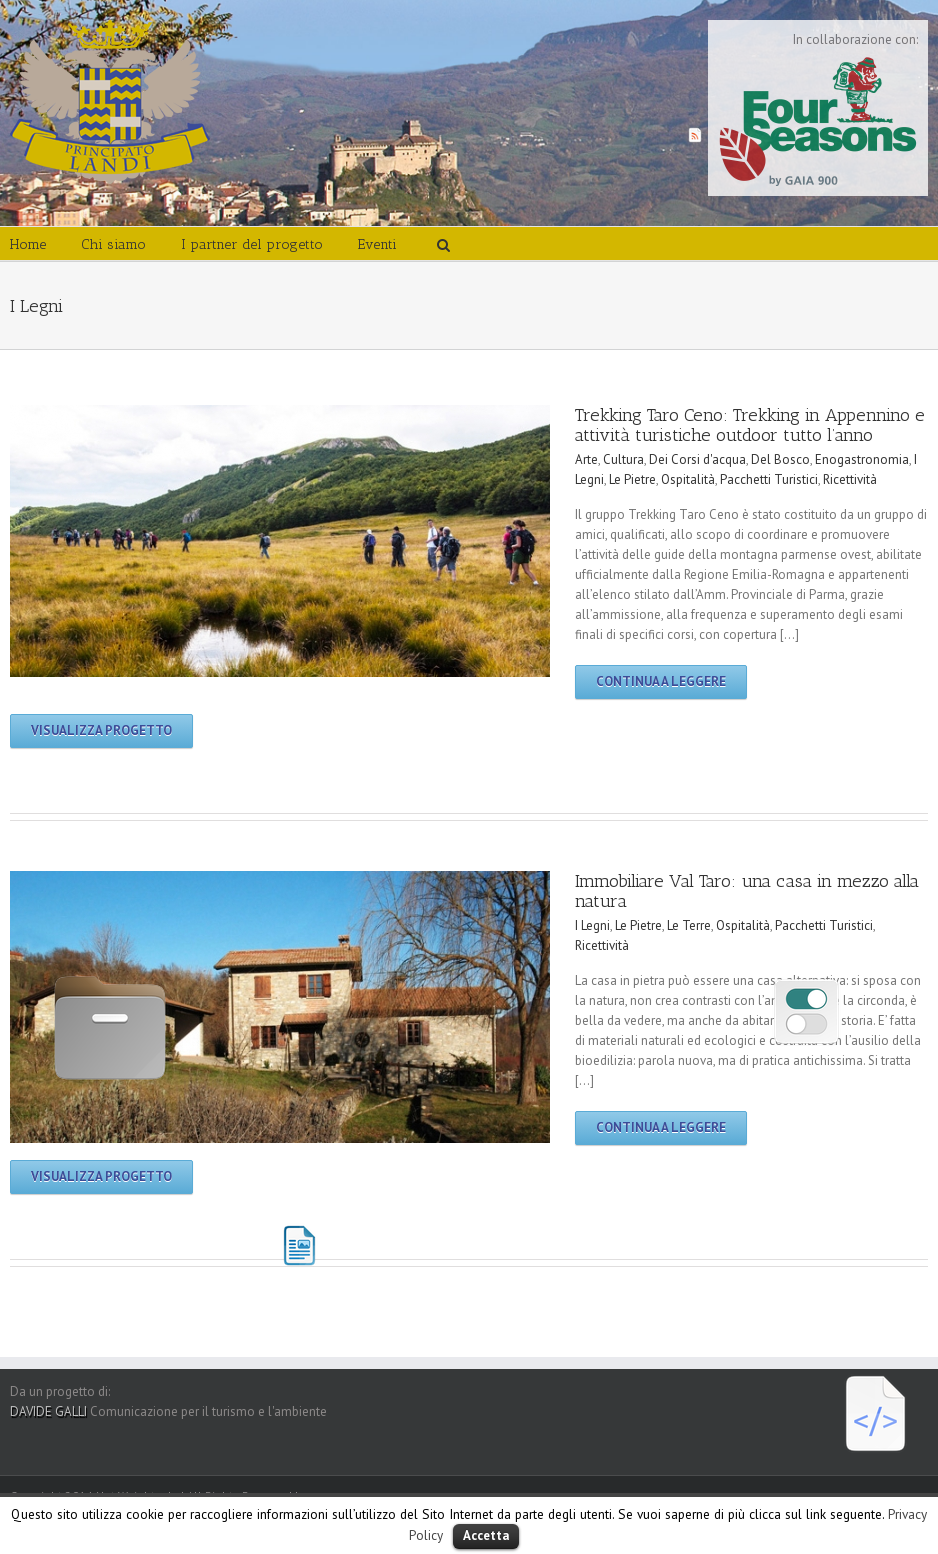 The image size is (938, 1554). I want to click on open the file manager application, so click(110, 1028).